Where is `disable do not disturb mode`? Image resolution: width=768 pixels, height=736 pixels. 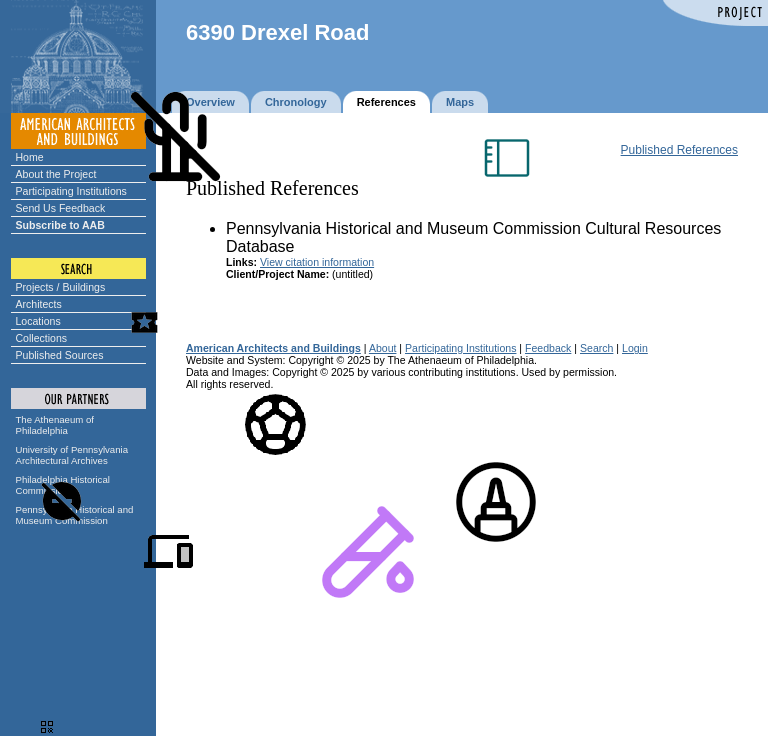 disable do not disturb mode is located at coordinates (62, 501).